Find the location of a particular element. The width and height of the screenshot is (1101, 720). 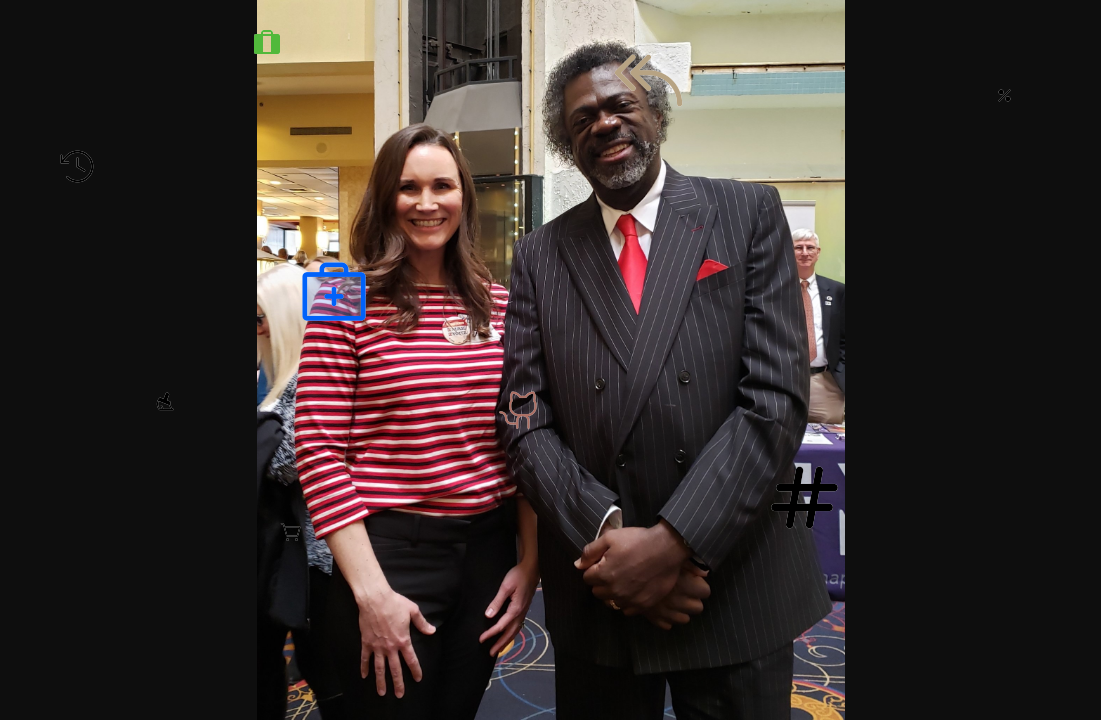

view history or recent activity is located at coordinates (77, 166).